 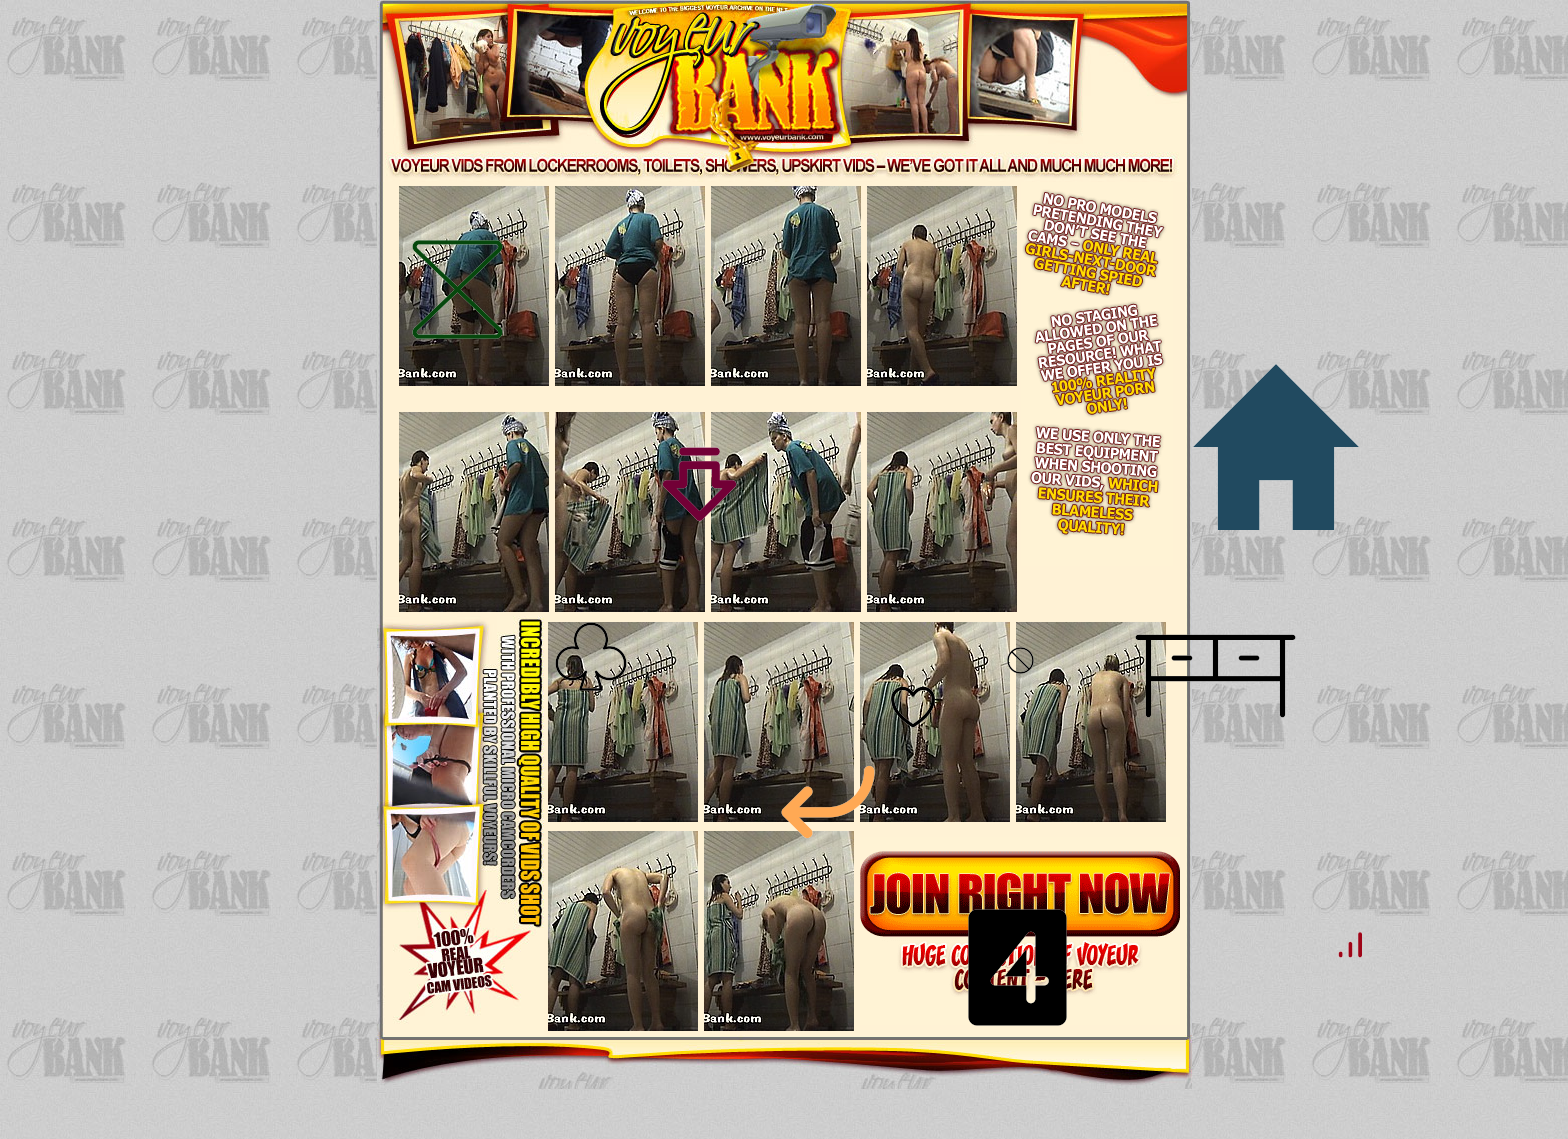 What do you see at coordinates (913, 707) in the screenshot?
I see `add item to favorites` at bounding box center [913, 707].